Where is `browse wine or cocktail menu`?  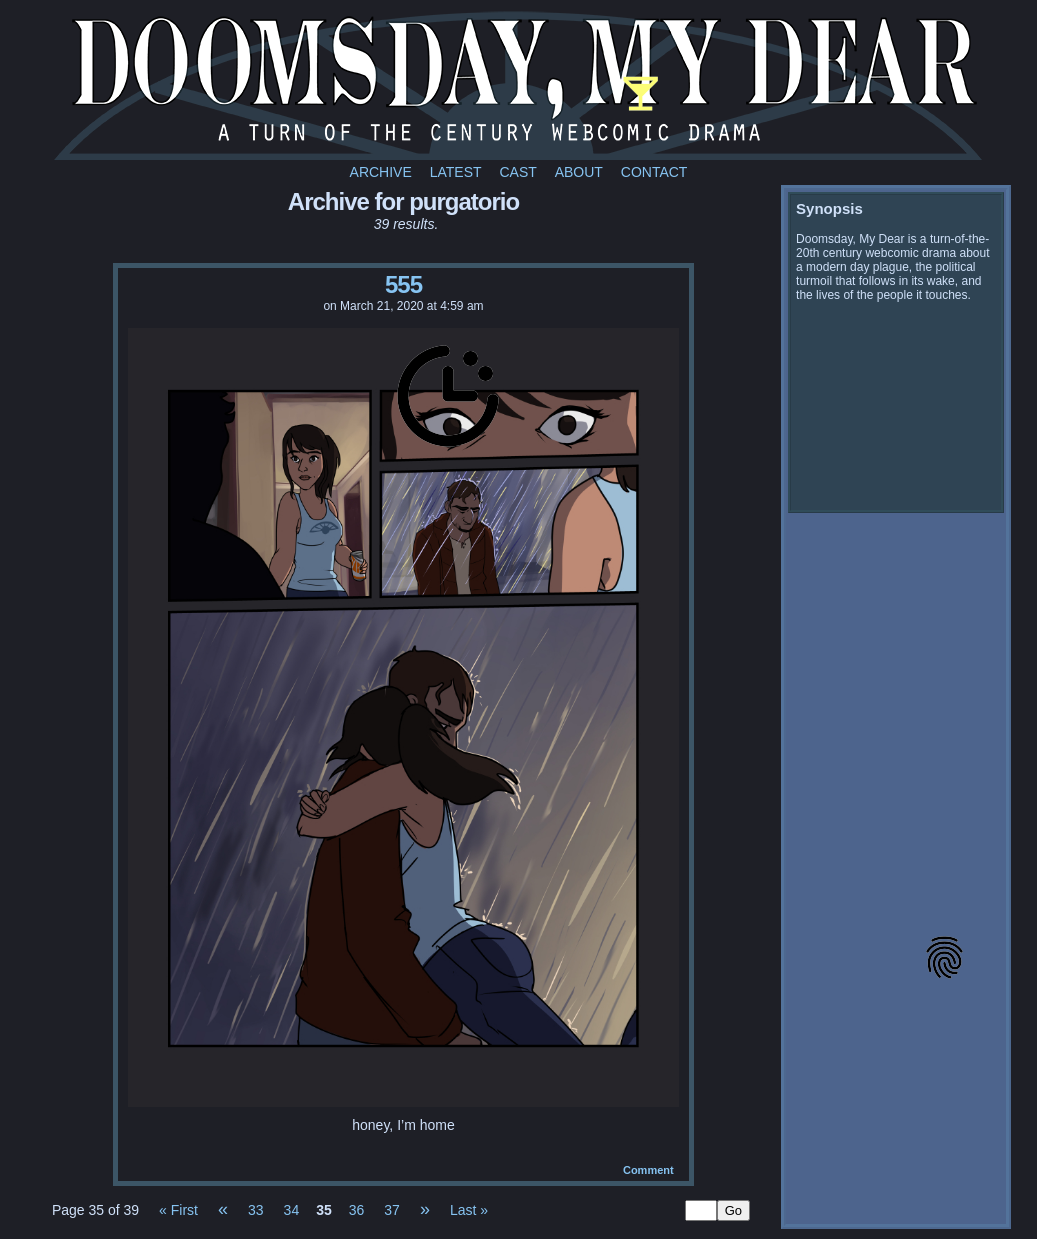
browse wine or cocktail menu is located at coordinates (640, 93).